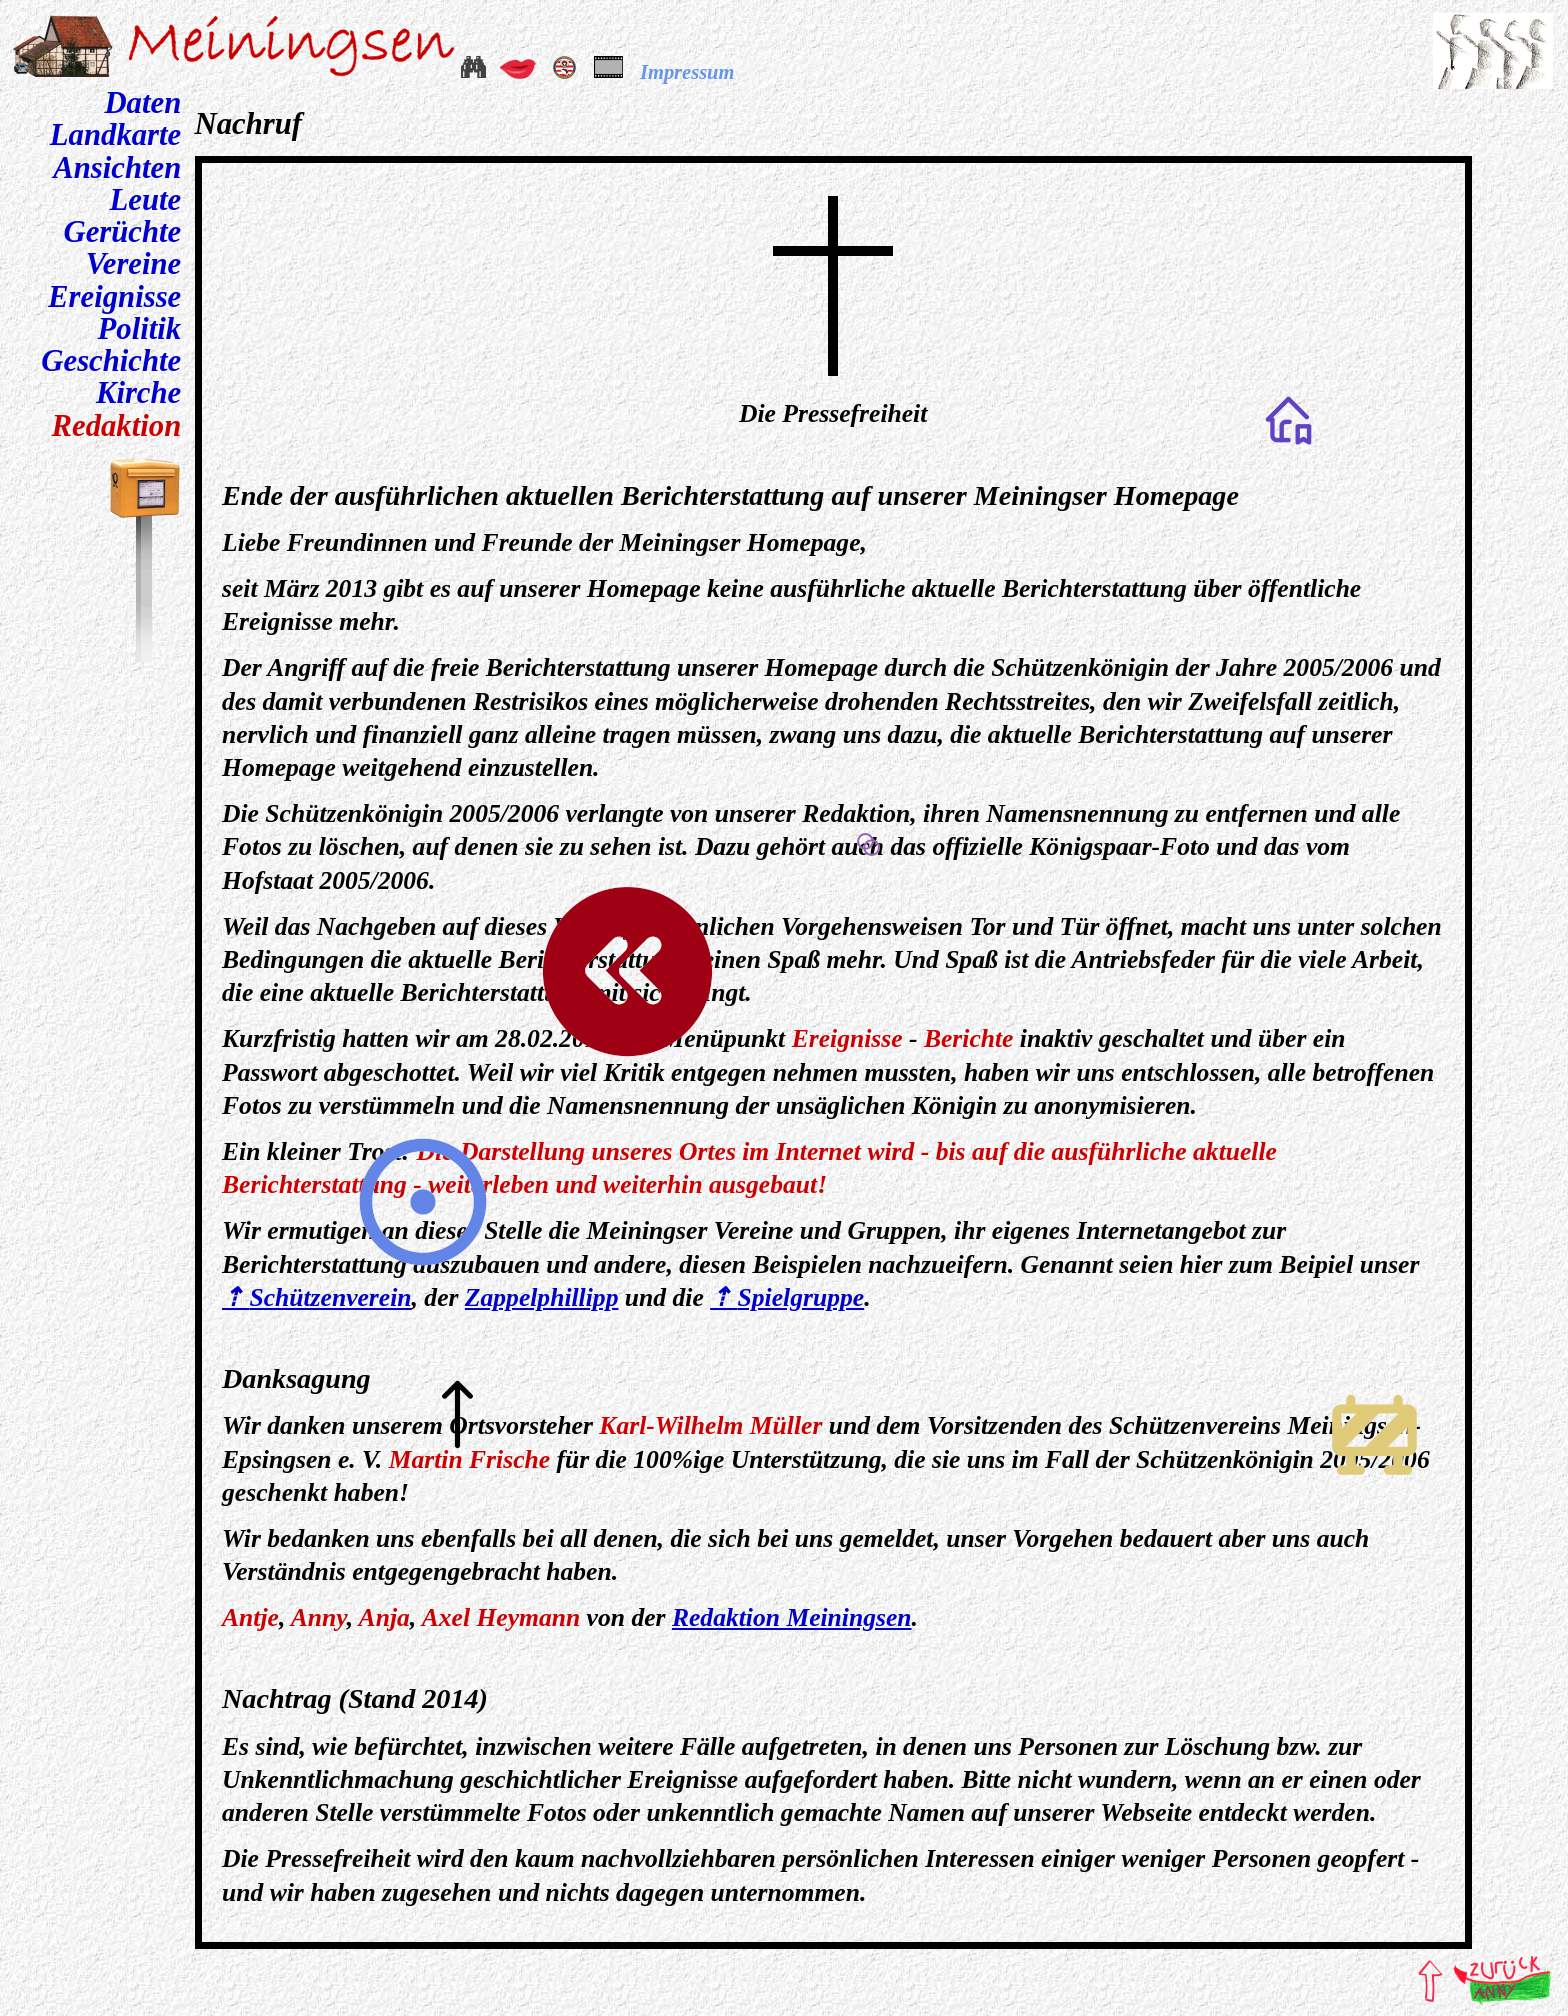  Describe the element at coordinates (627, 970) in the screenshot. I see `go back to previous section` at that location.